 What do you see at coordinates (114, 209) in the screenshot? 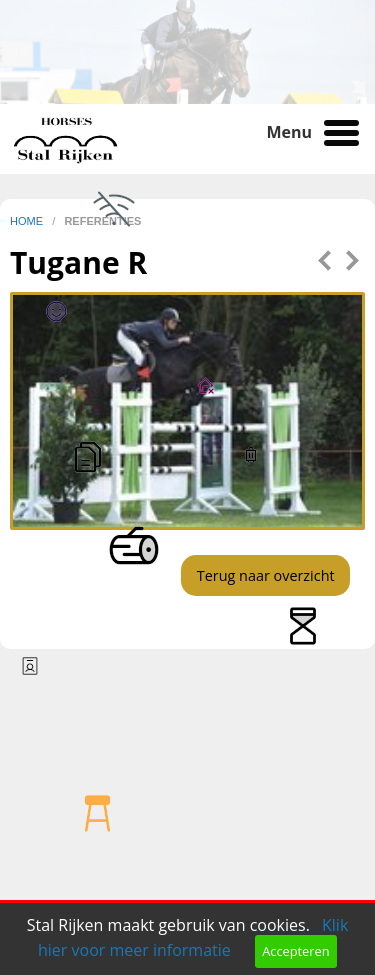
I see `indicates no wifi connection` at bounding box center [114, 209].